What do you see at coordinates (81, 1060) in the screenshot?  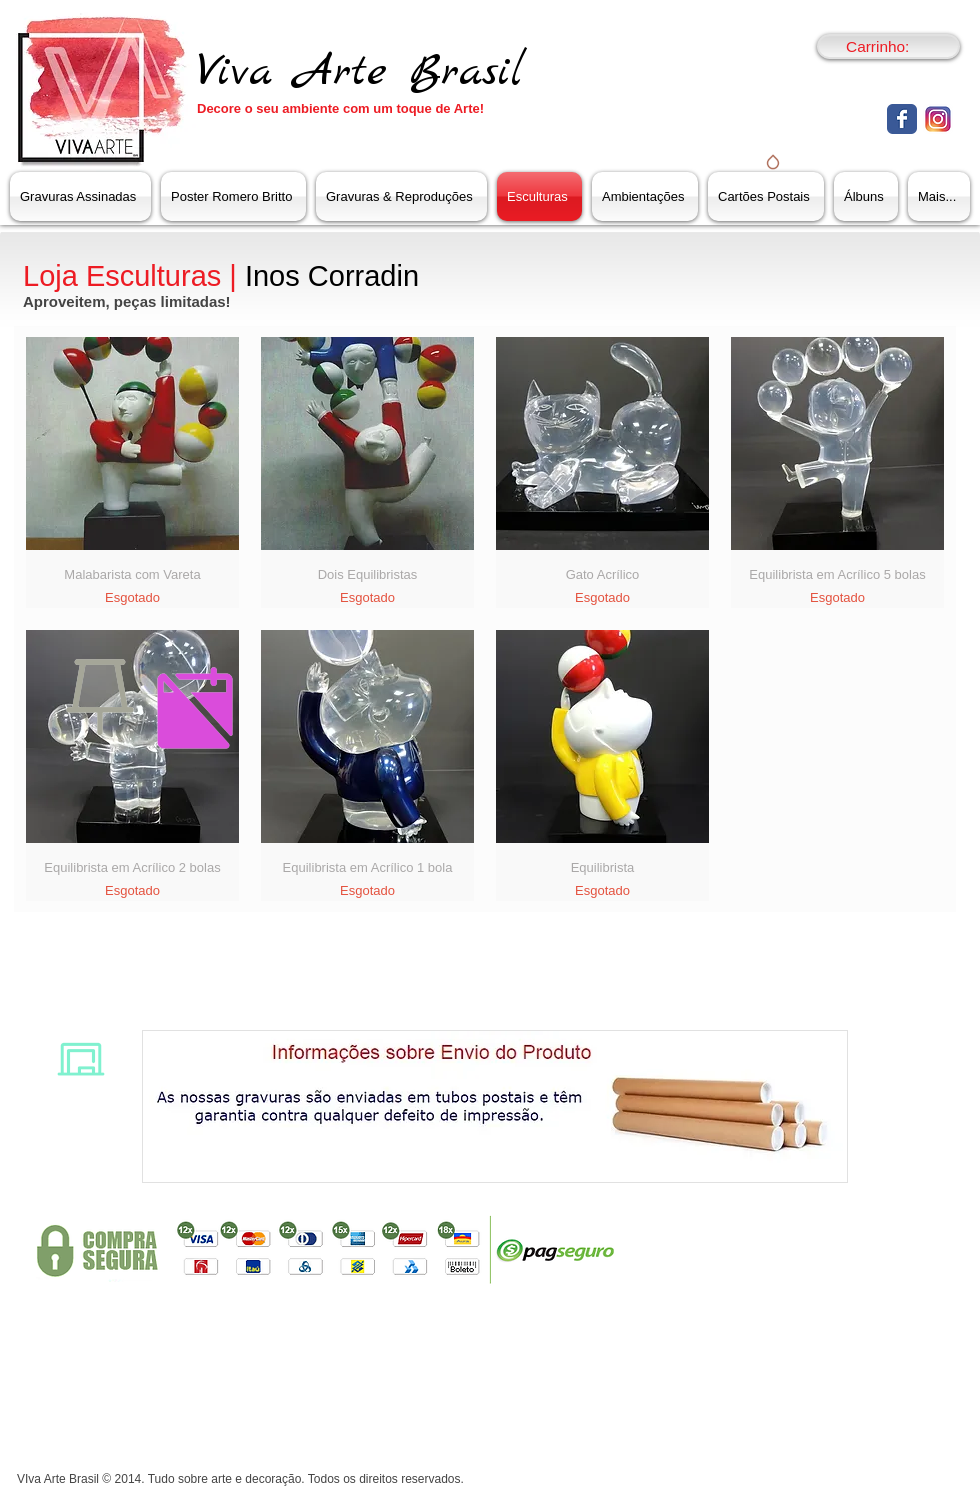 I see `open whiteboard or presentation mode` at bounding box center [81, 1060].